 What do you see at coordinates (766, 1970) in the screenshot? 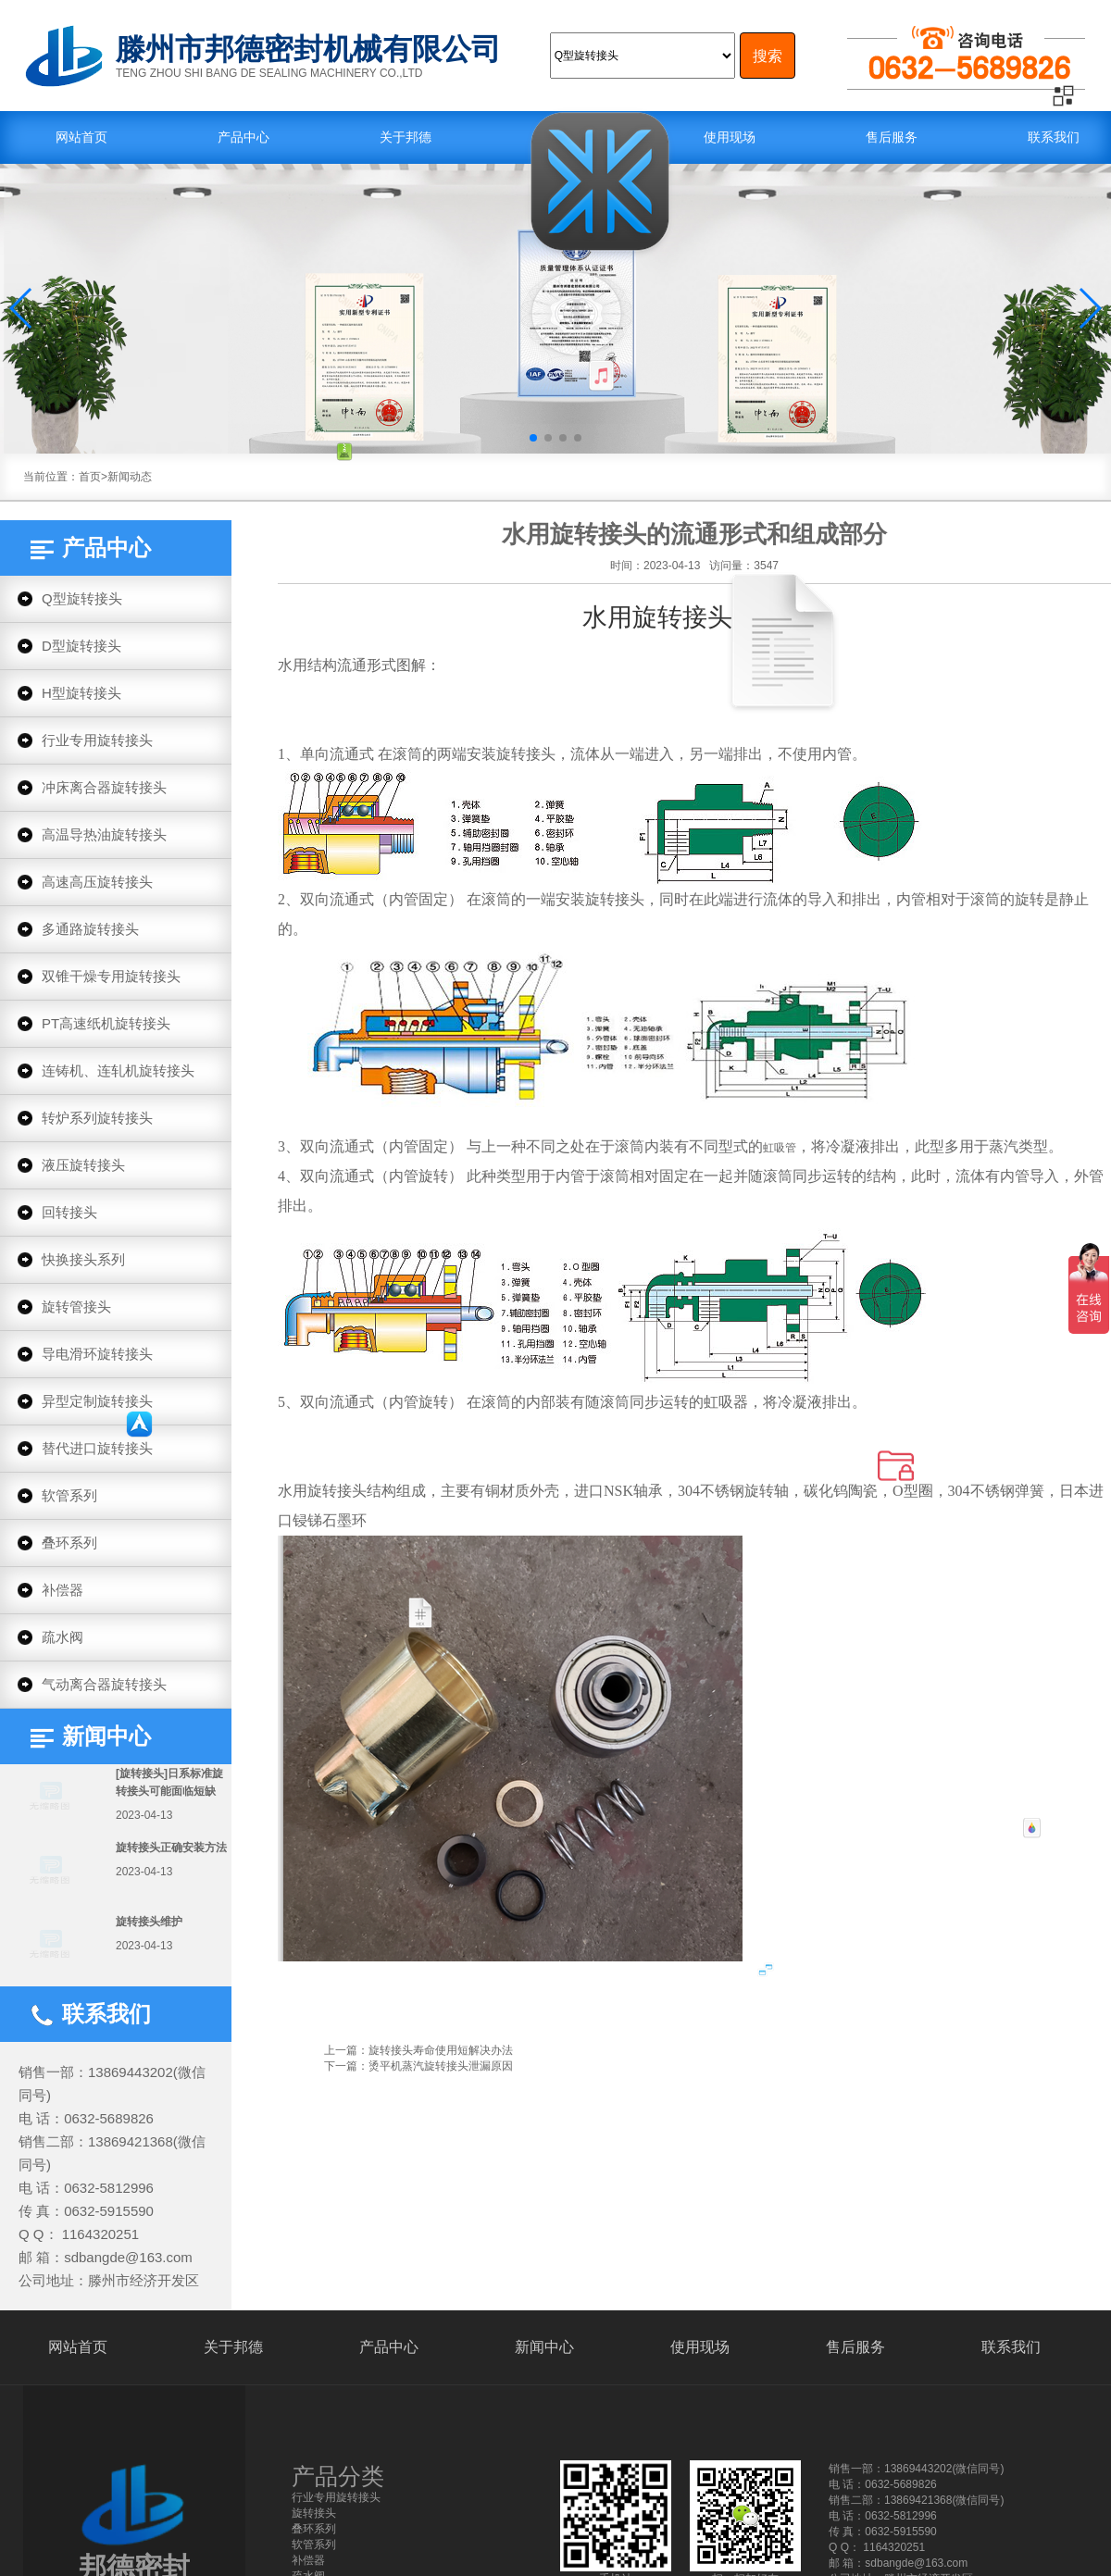
I see `duplicate display mode enabled` at bounding box center [766, 1970].